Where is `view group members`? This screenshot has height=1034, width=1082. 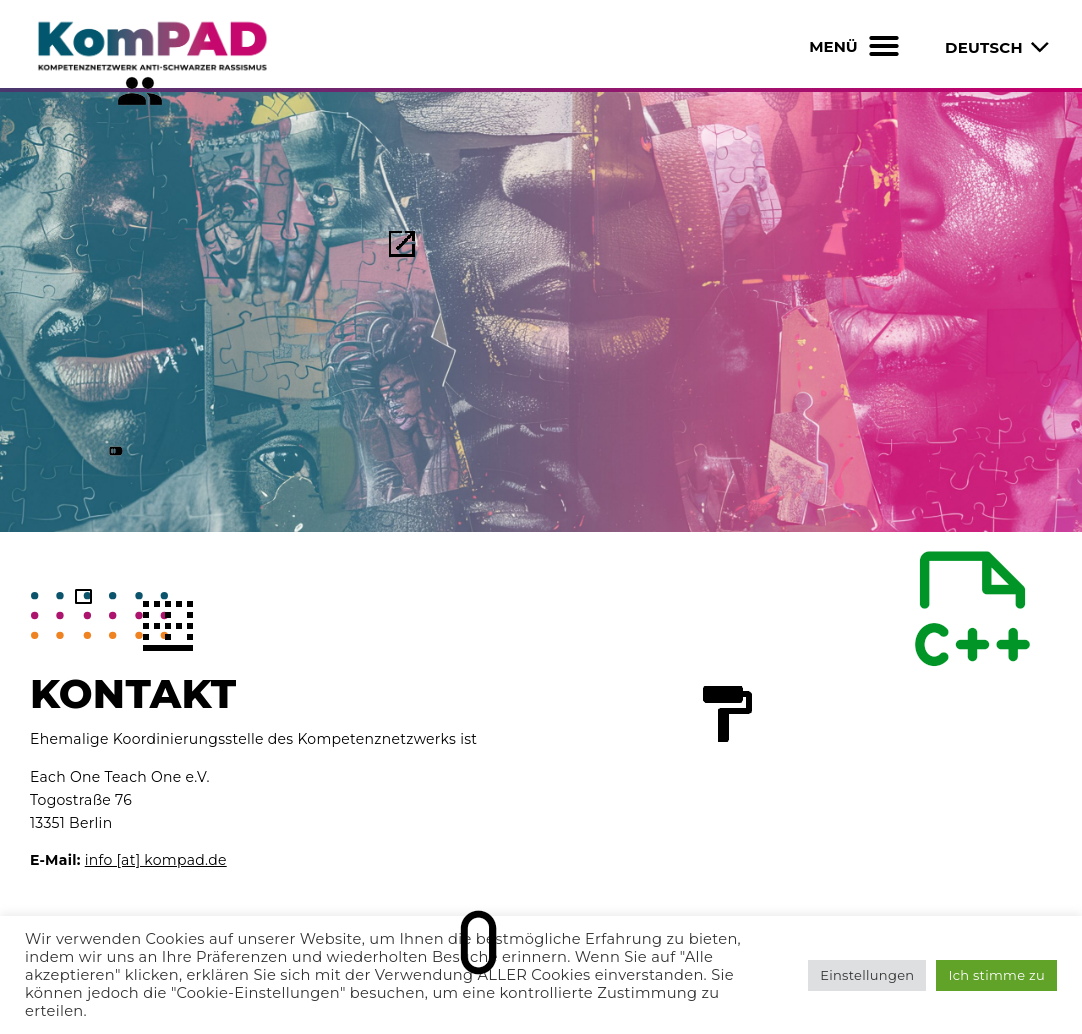 view group members is located at coordinates (140, 91).